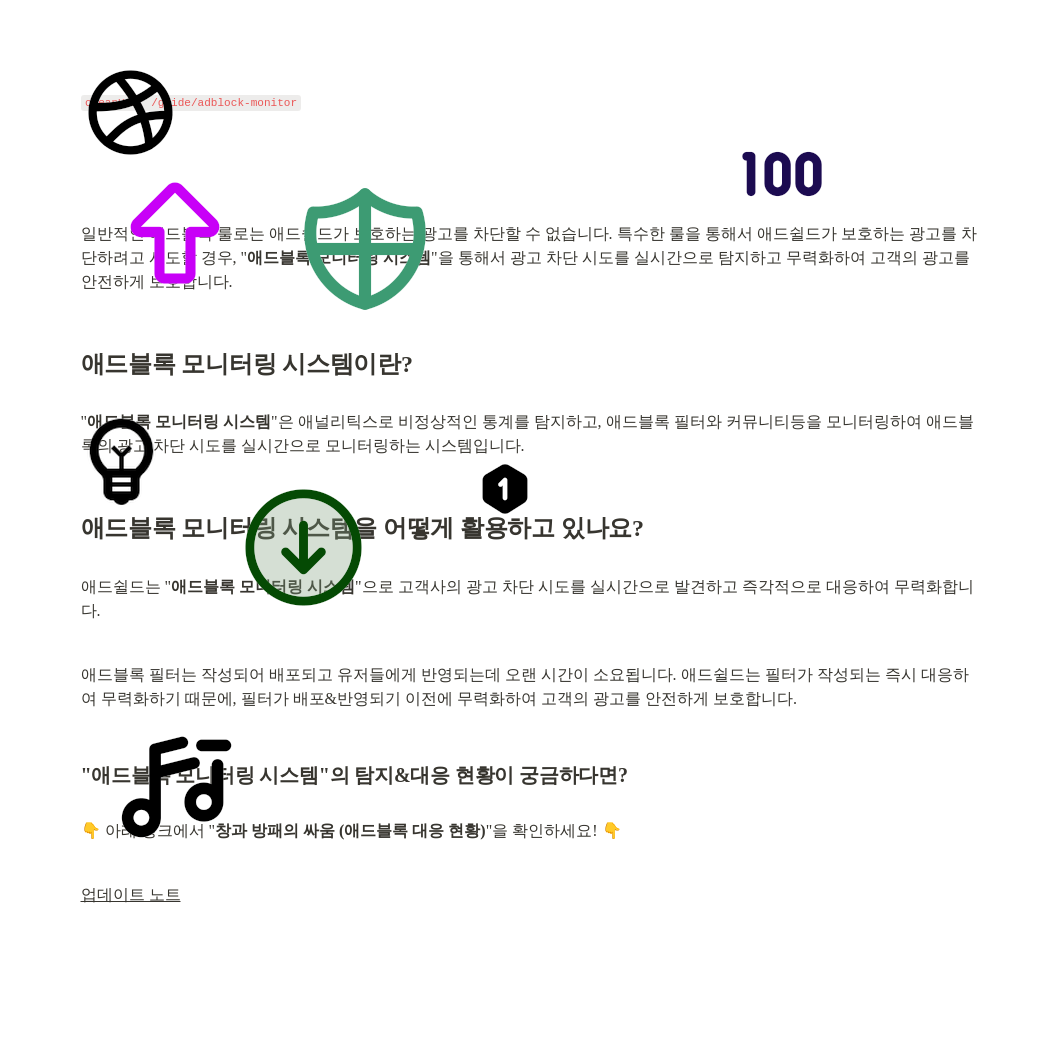 The width and height of the screenshot is (1061, 1043). Describe the element at coordinates (130, 112) in the screenshot. I see `visit dribbble profile or portfolio` at that location.